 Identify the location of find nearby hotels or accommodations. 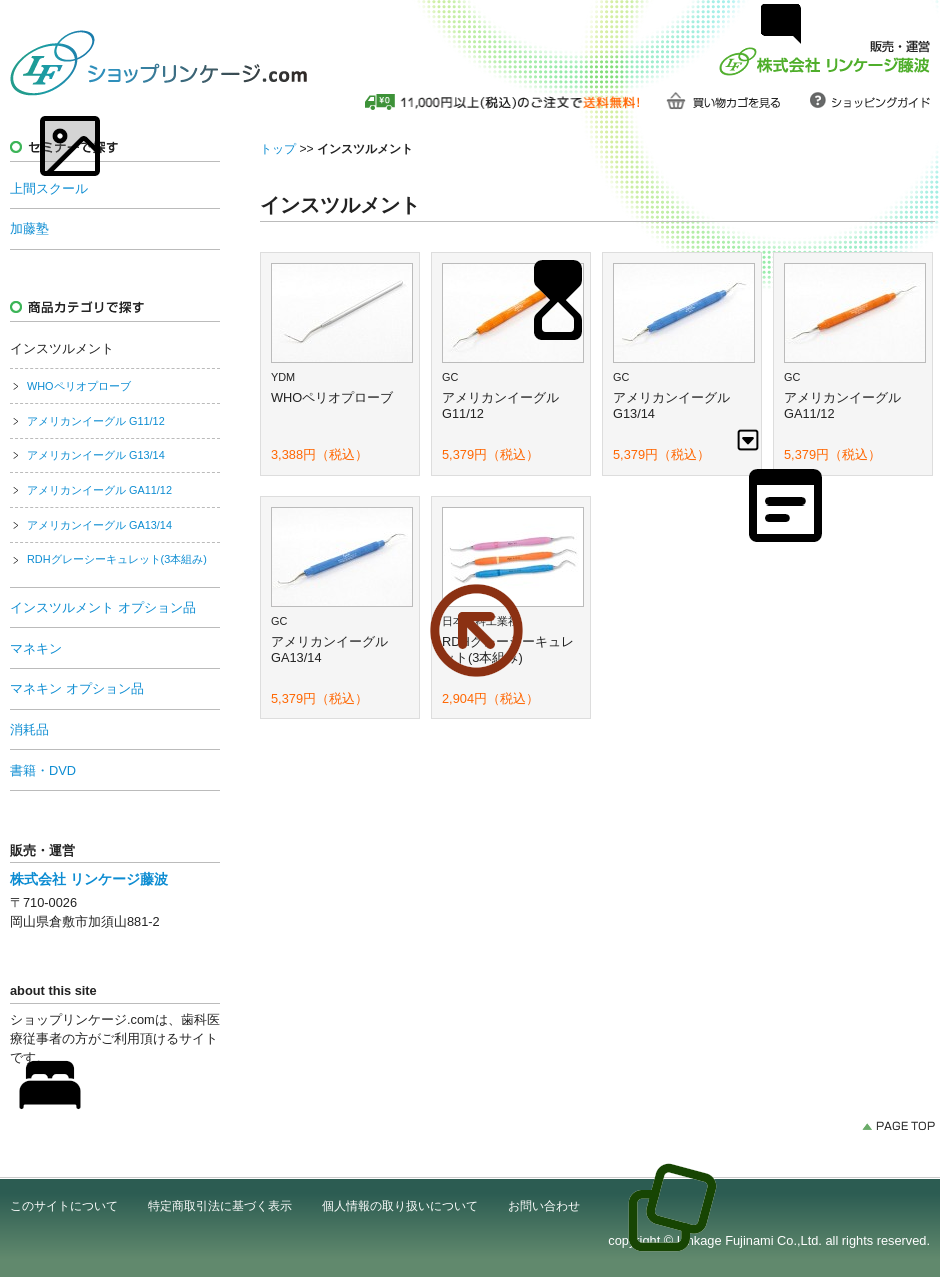
(50, 1085).